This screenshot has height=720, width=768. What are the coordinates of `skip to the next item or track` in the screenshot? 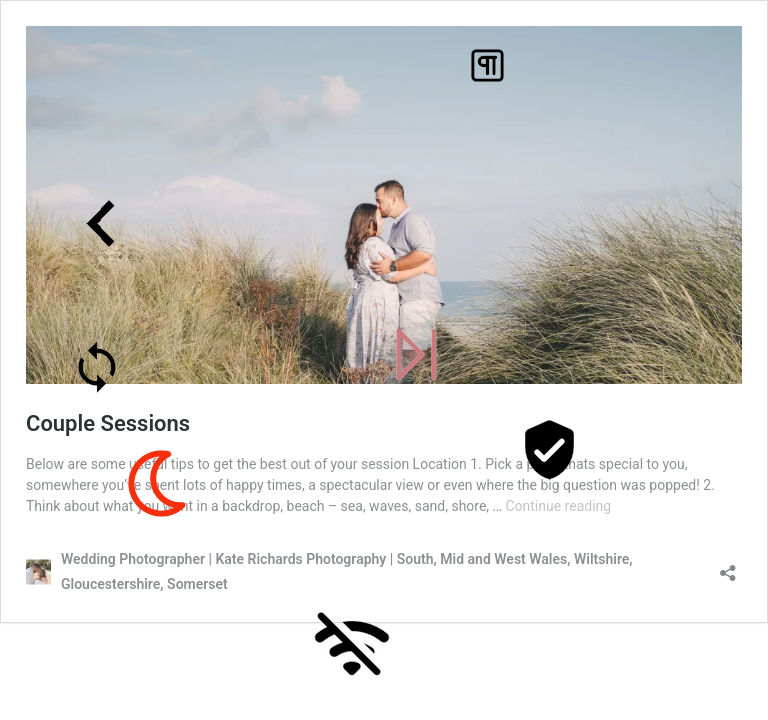 It's located at (417, 354).